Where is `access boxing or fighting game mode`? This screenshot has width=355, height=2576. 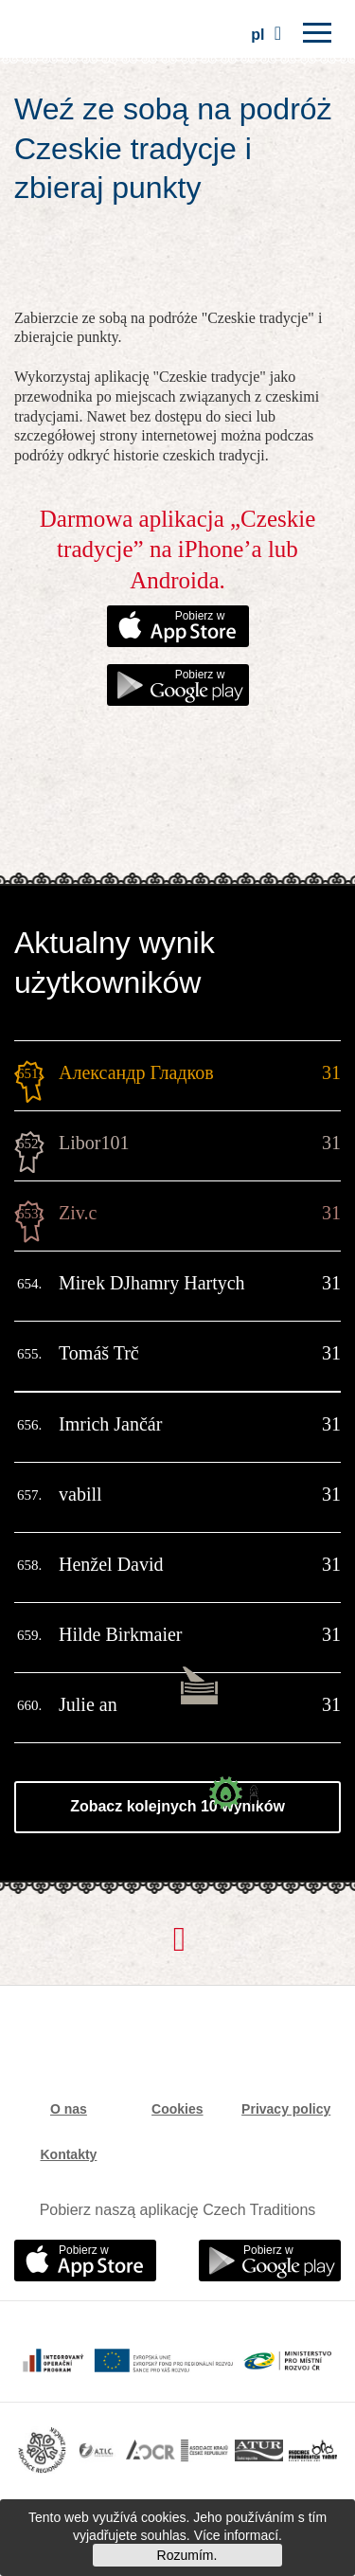
access boxing or fighting game mode is located at coordinates (199, 1685).